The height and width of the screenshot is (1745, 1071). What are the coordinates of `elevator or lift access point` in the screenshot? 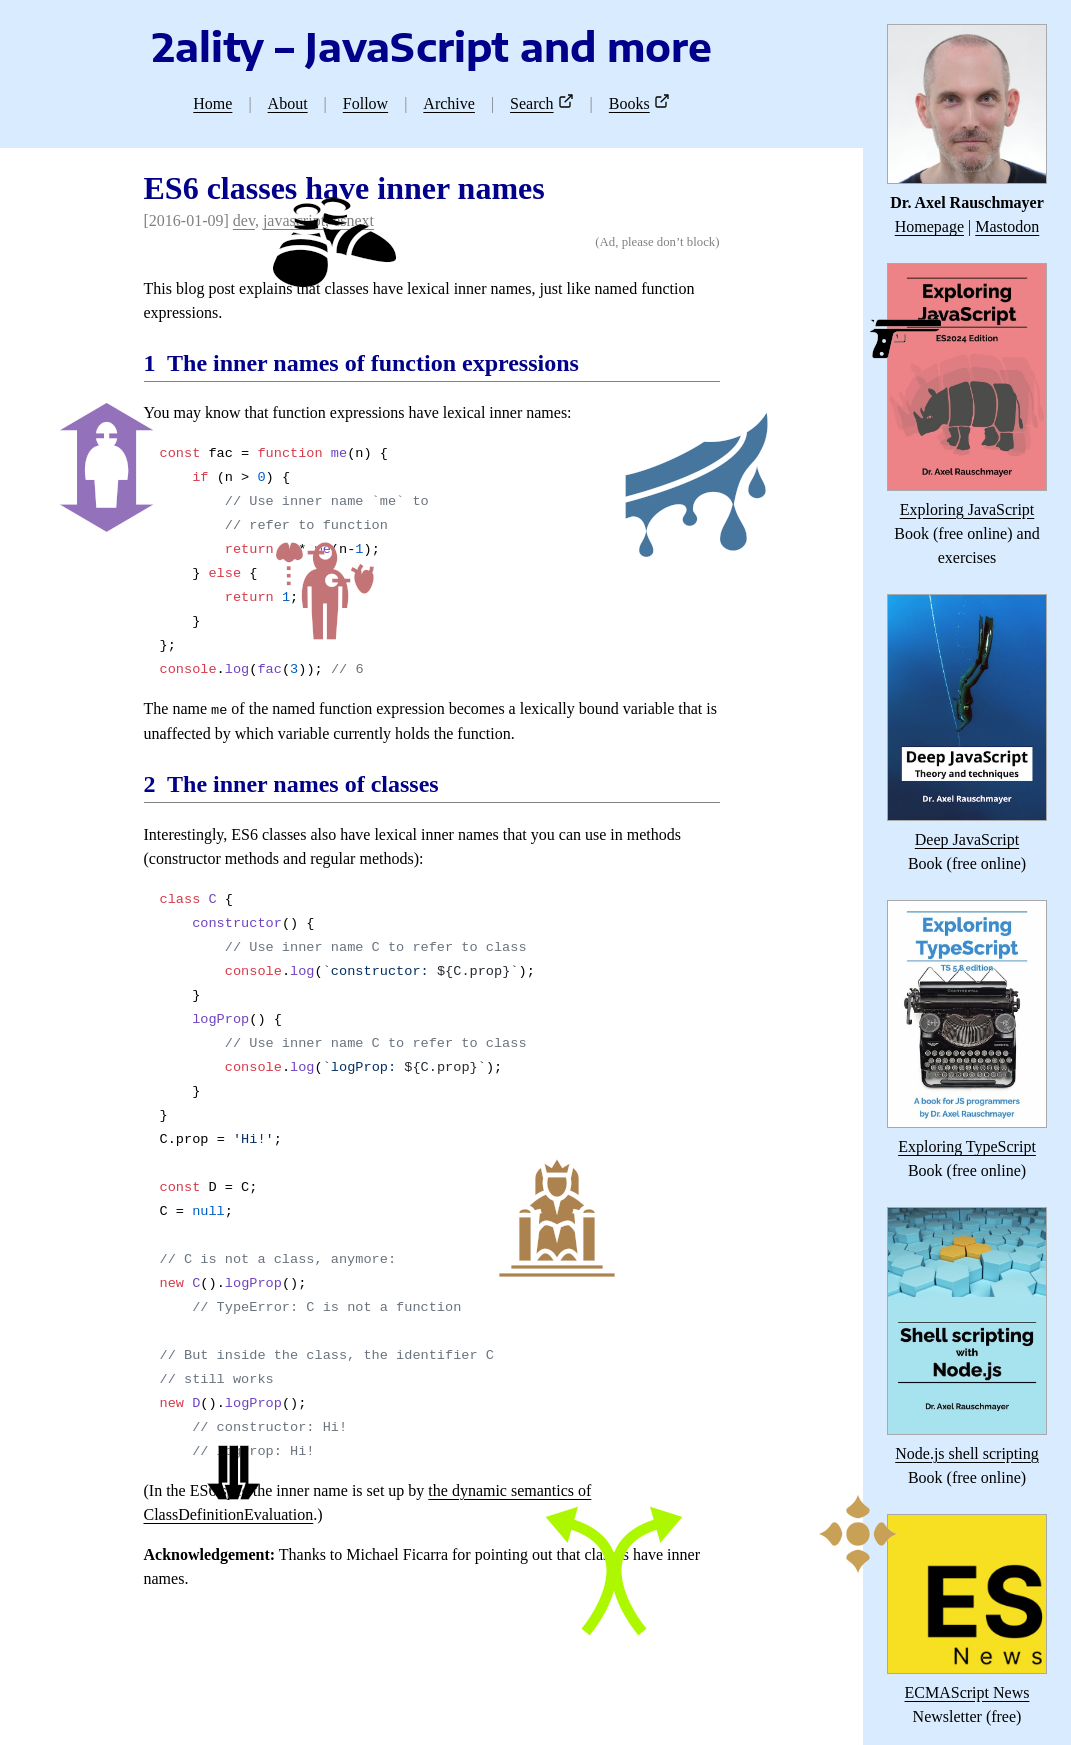 It's located at (106, 466).